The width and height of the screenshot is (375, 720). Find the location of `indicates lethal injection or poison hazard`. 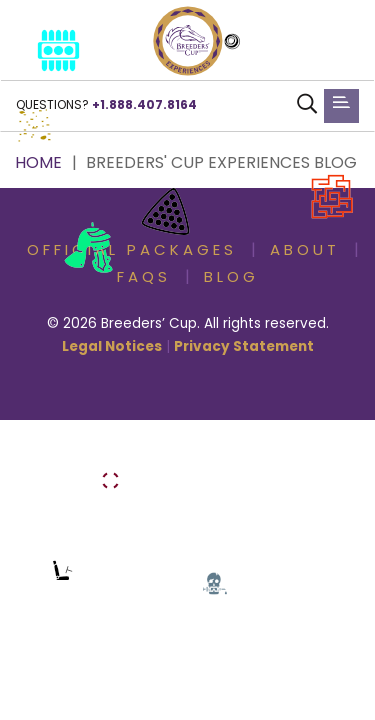

indicates lethal injection or poison hazard is located at coordinates (214, 583).